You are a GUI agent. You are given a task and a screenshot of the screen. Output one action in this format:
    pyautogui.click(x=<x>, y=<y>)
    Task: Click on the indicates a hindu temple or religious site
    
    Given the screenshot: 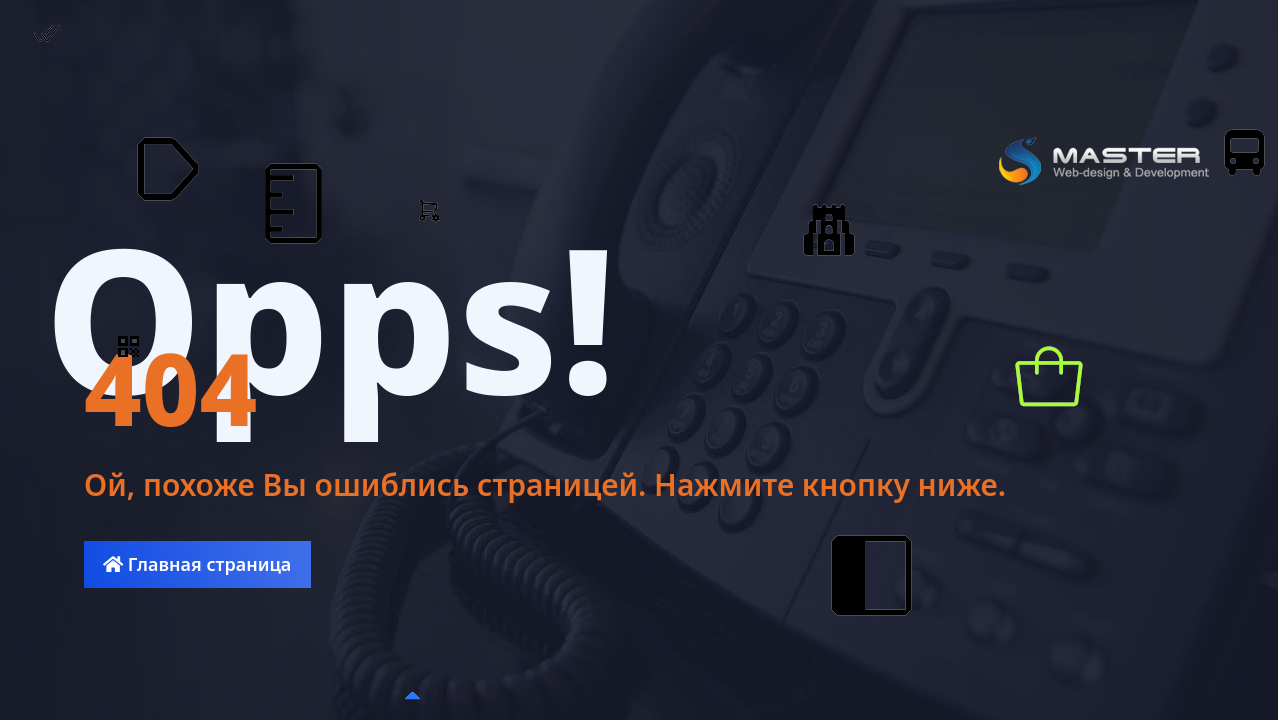 What is the action you would take?
    pyautogui.click(x=829, y=230)
    